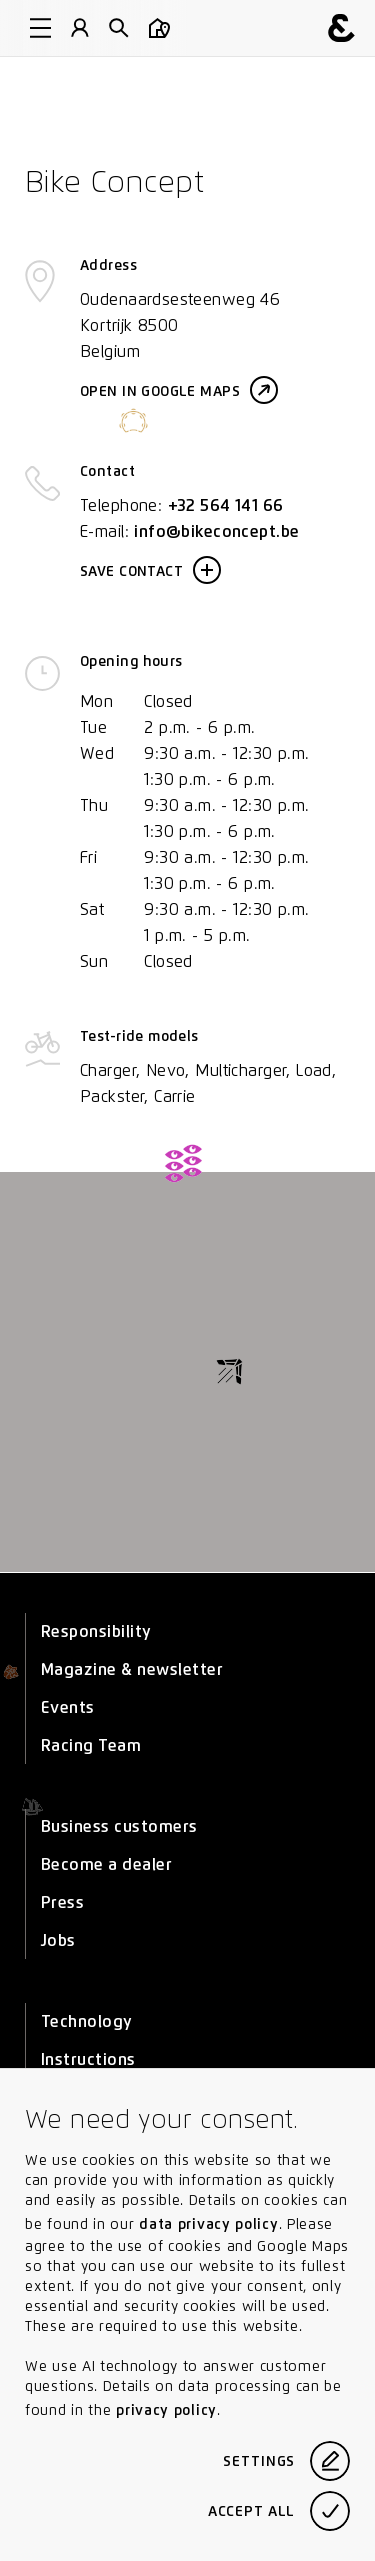 This screenshot has height=2561, width=375. Describe the element at coordinates (229, 1371) in the screenshot. I see `equip armored boomerang weapon` at that location.